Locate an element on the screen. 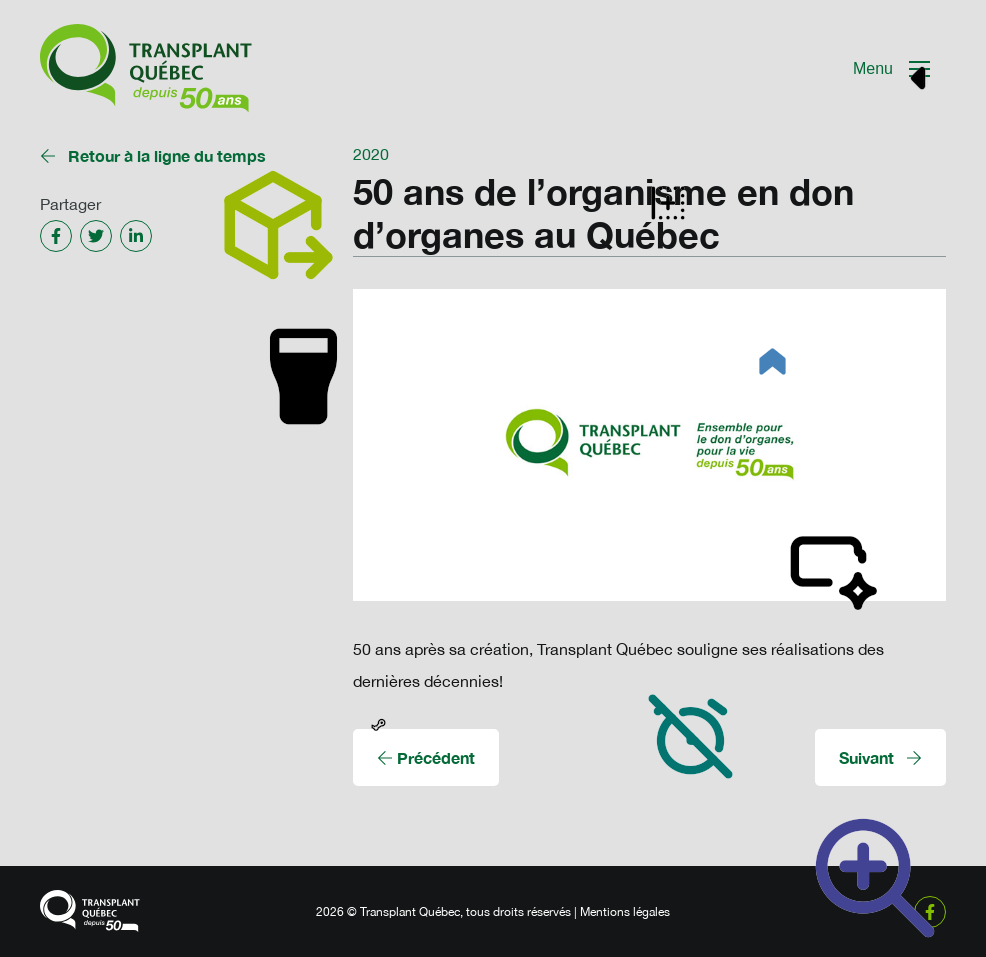 Image resolution: width=986 pixels, height=957 pixels. zoom in on content or image is located at coordinates (875, 878).